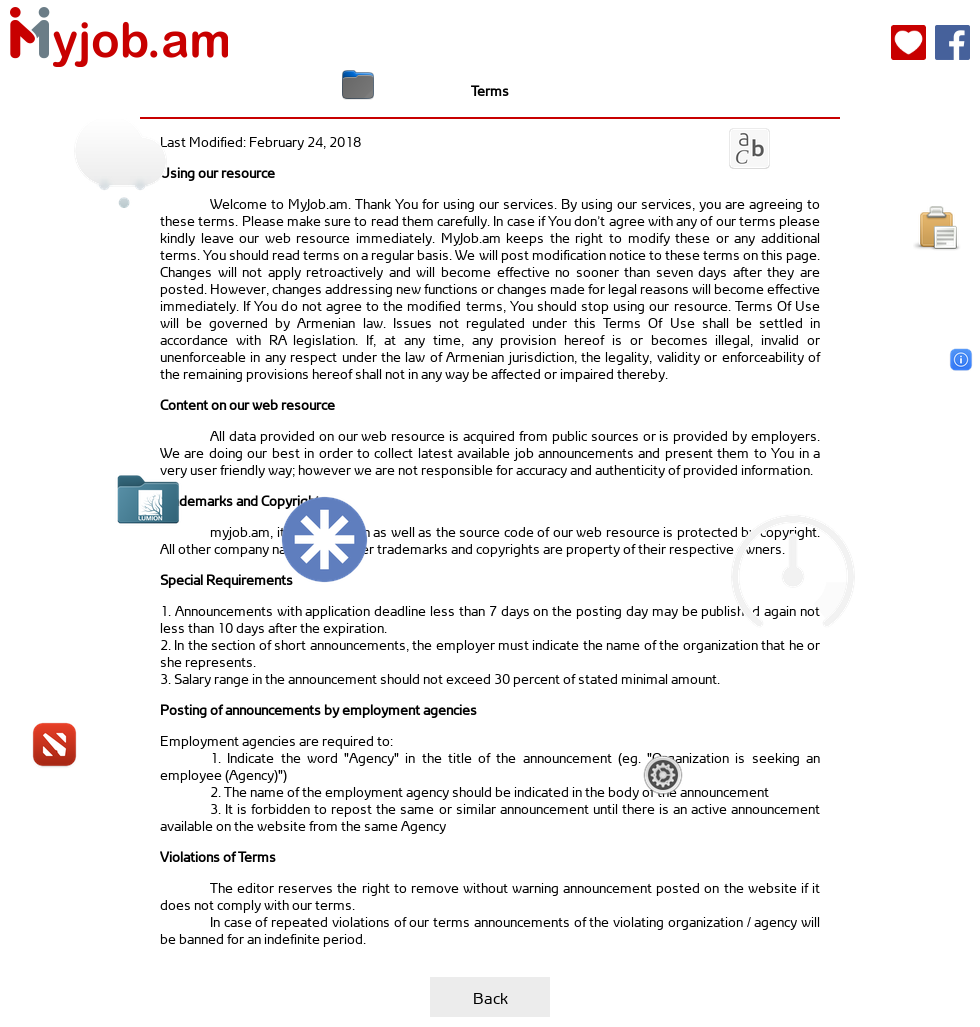 The width and height of the screenshot is (980, 1027). I want to click on view system information and details, so click(961, 360).